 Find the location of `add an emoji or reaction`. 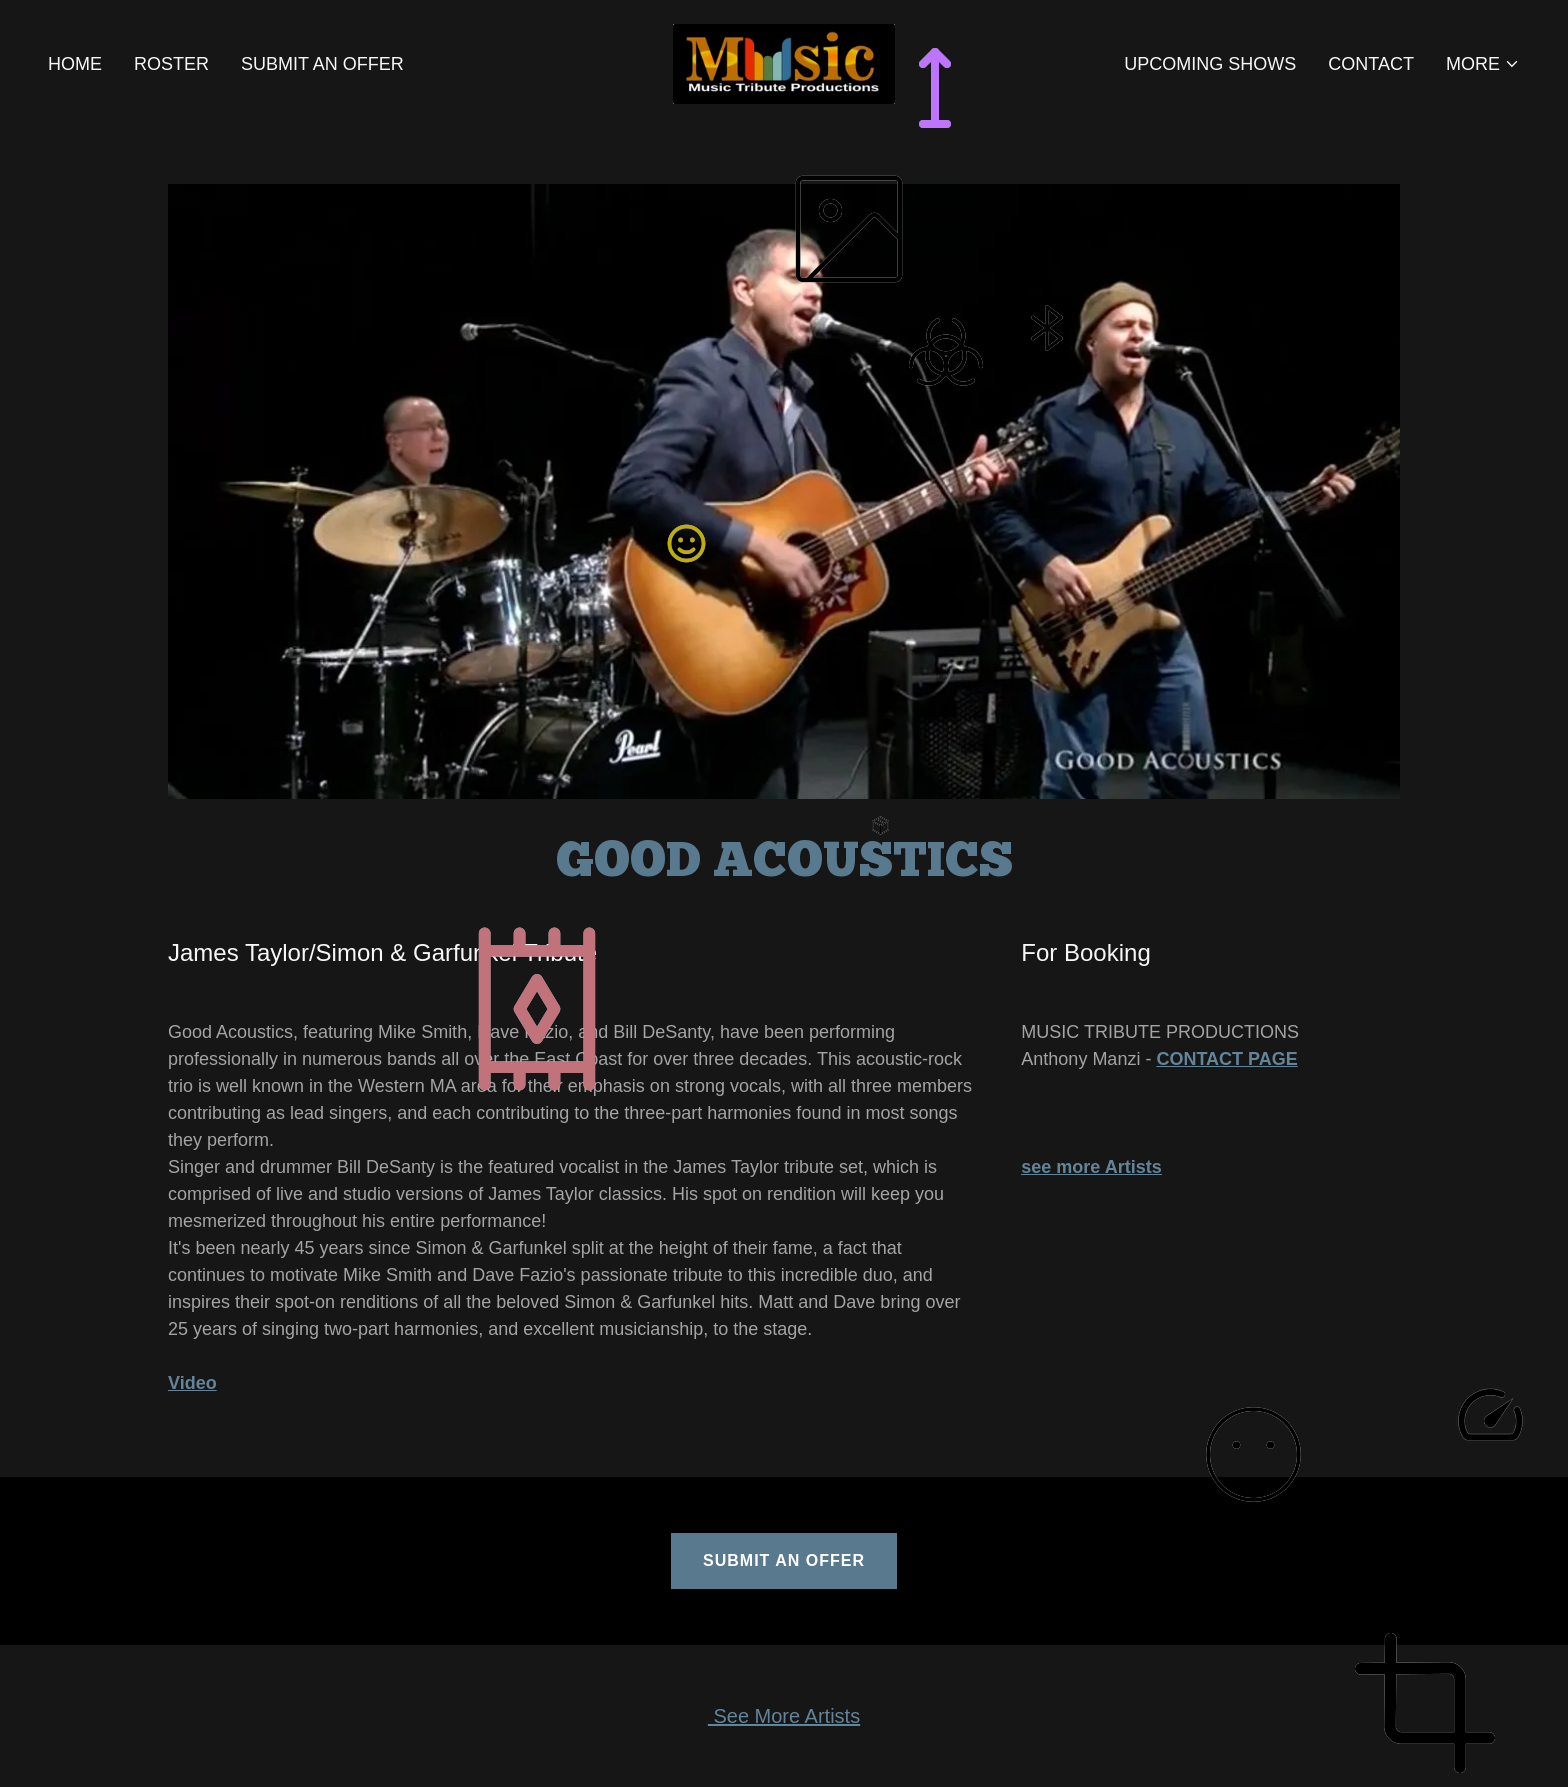

add an emoji or reaction is located at coordinates (686, 543).